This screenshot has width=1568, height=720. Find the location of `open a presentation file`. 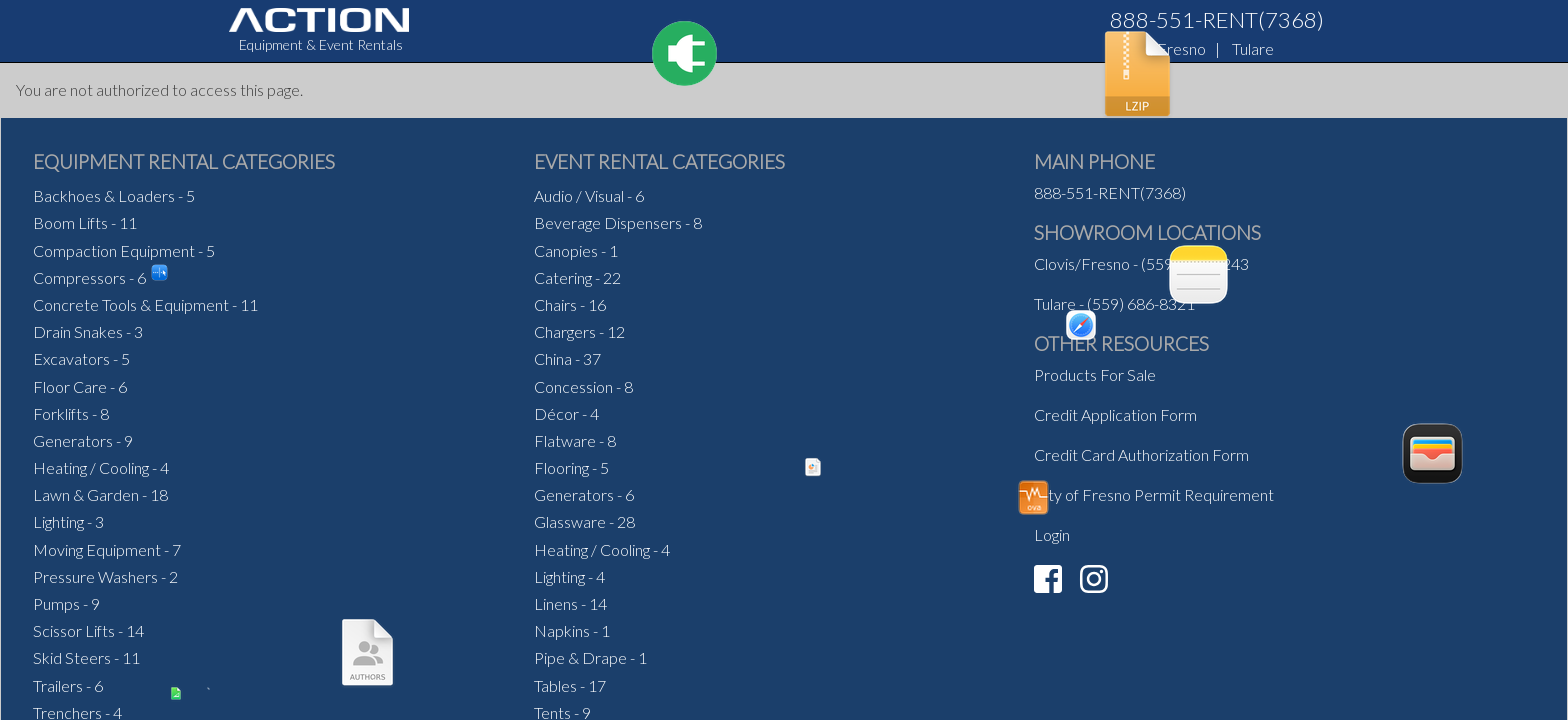

open a presentation file is located at coordinates (813, 467).